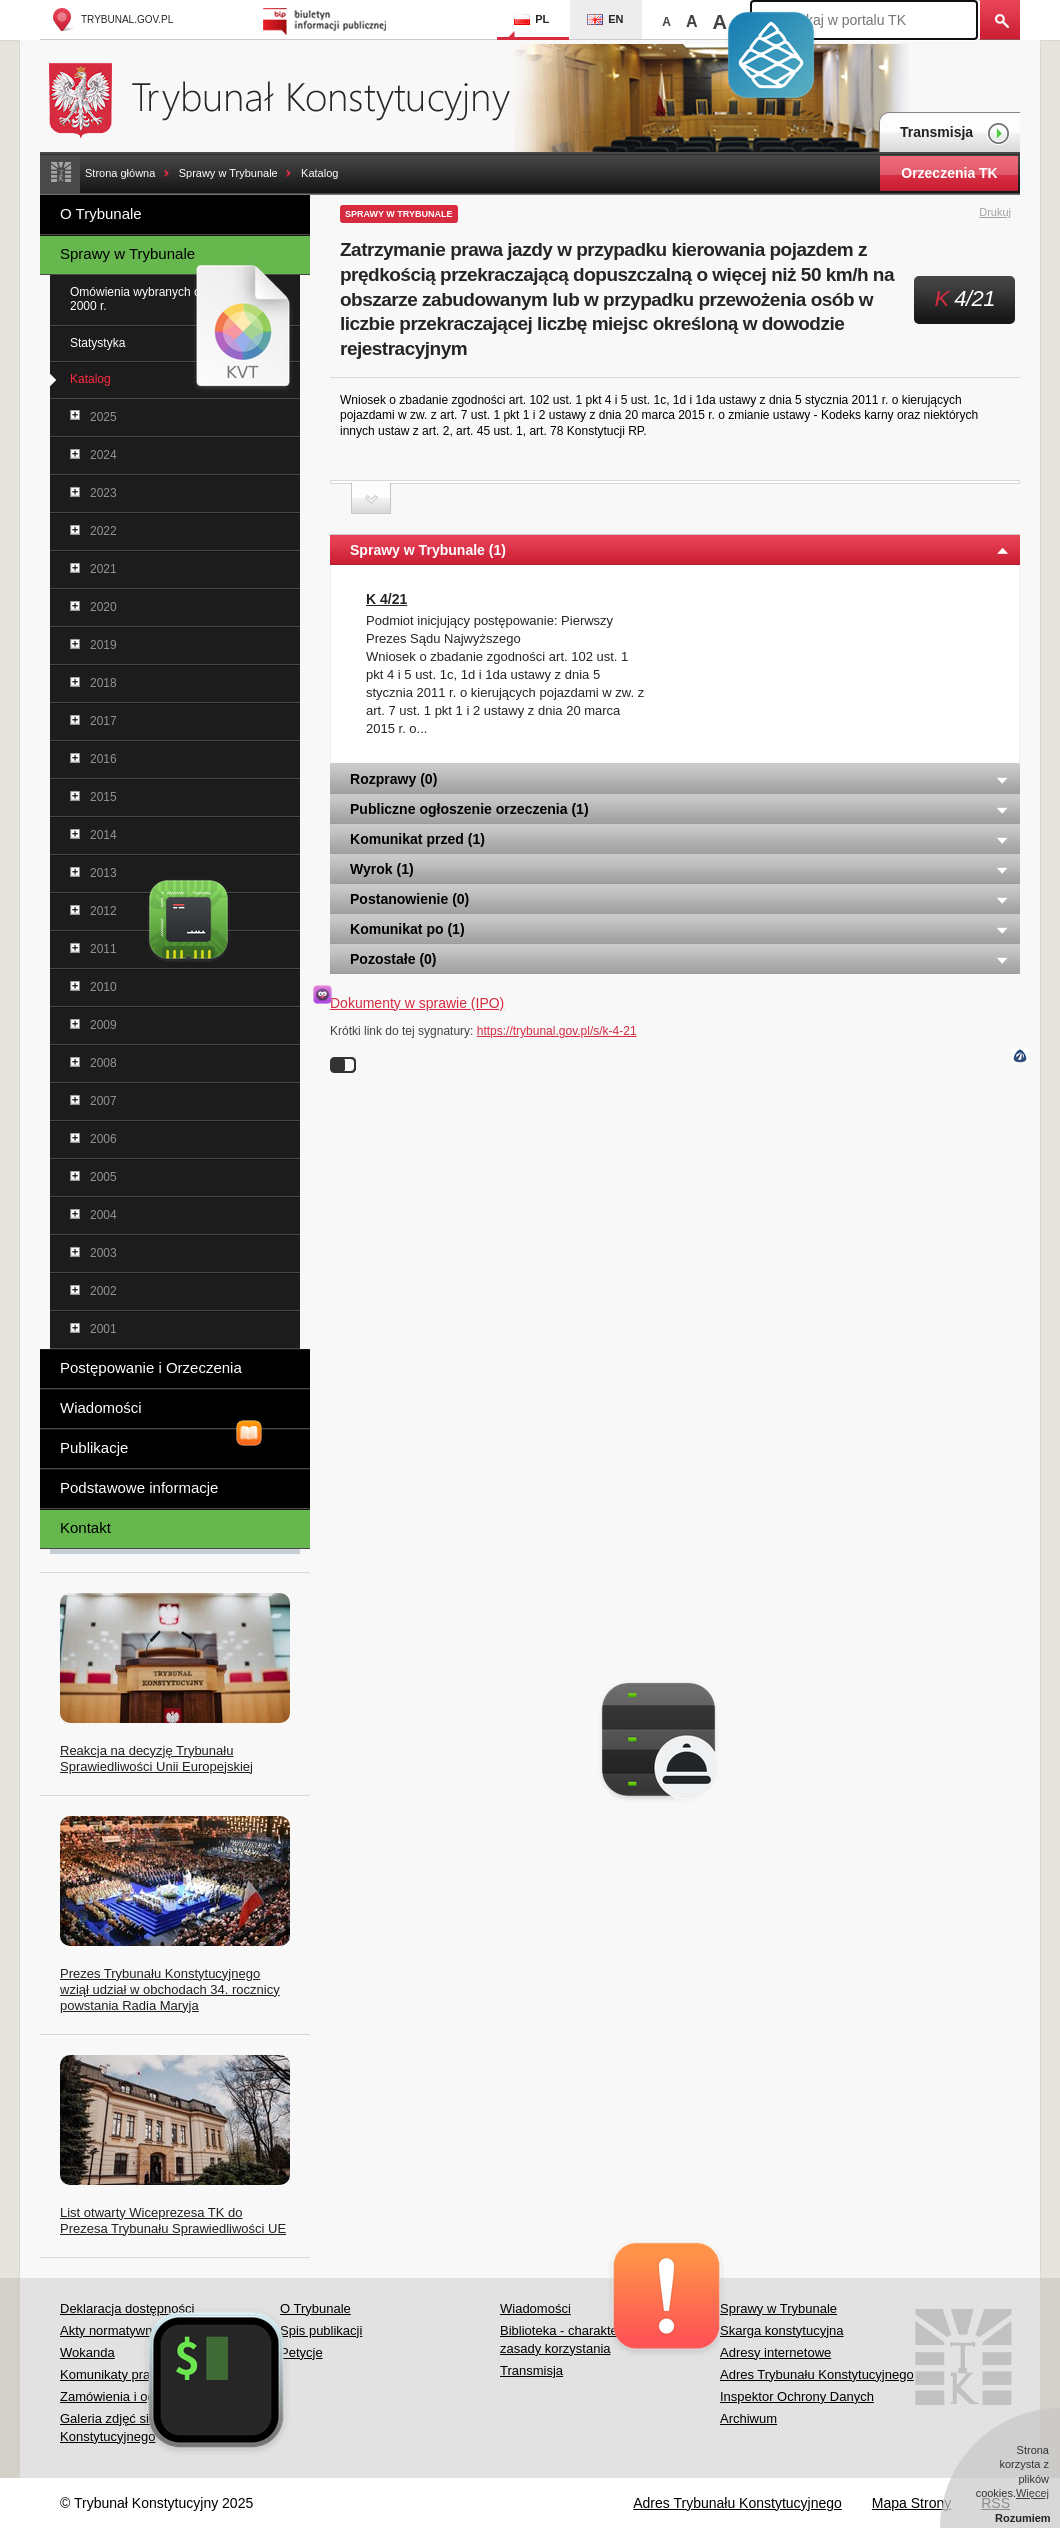 The height and width of the screenshot is (2528, 1060). What do you see at coordinates (771, 55) in the screenshot?
I see `open Pinegrow web editor application` at bounding box center [771, 55].